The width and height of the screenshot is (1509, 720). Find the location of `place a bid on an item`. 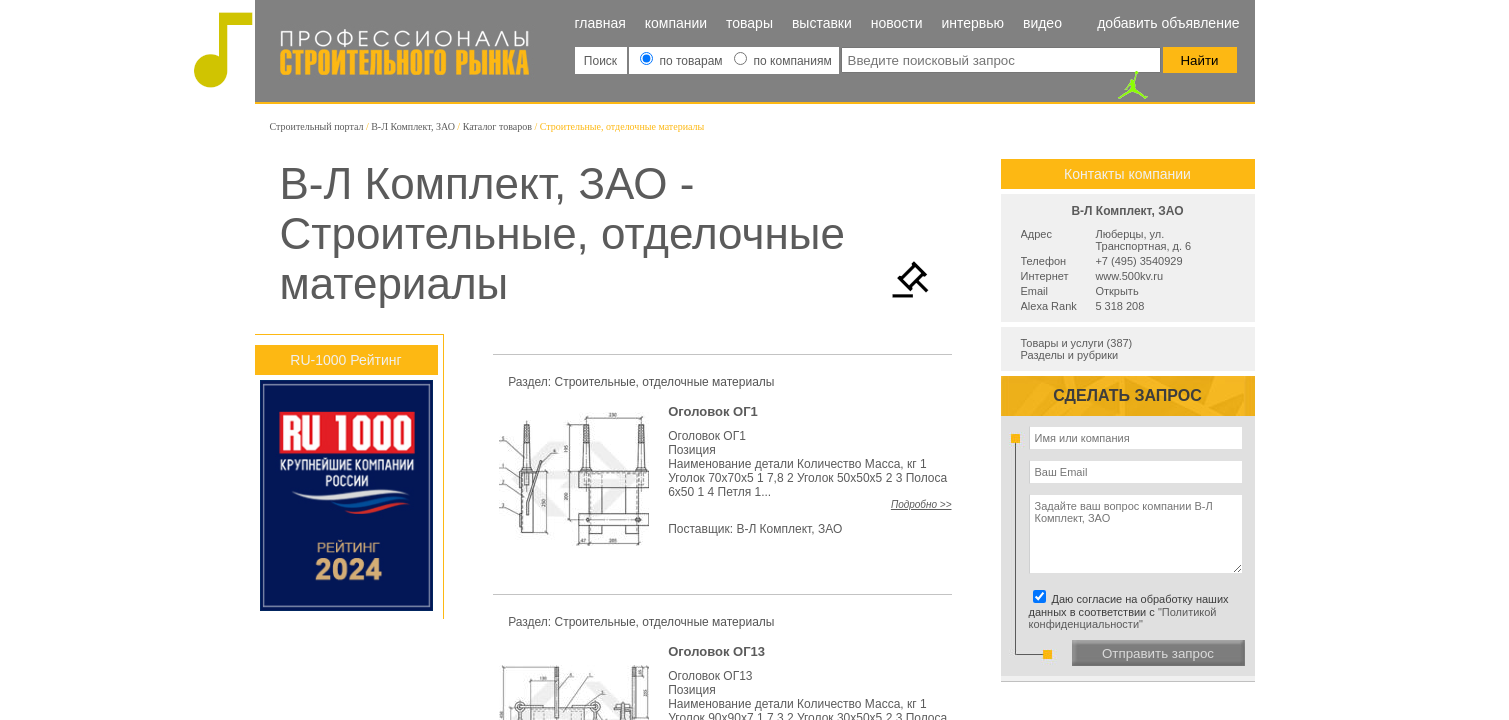

place a bid on an item is located at coordinates (909, 280).